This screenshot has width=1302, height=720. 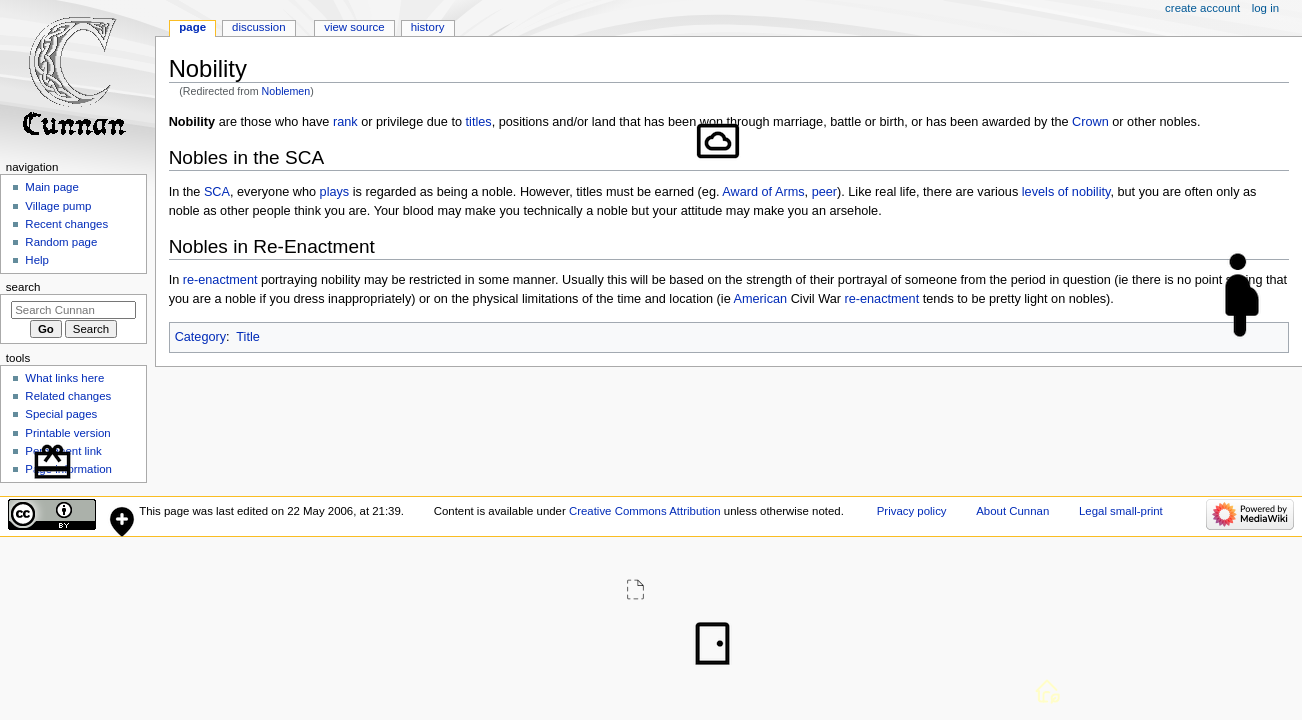 What do you see at coordinates (122, 522) in the screenshot?
I see `add a new location pin to the map` at bounding box center [122, 522].